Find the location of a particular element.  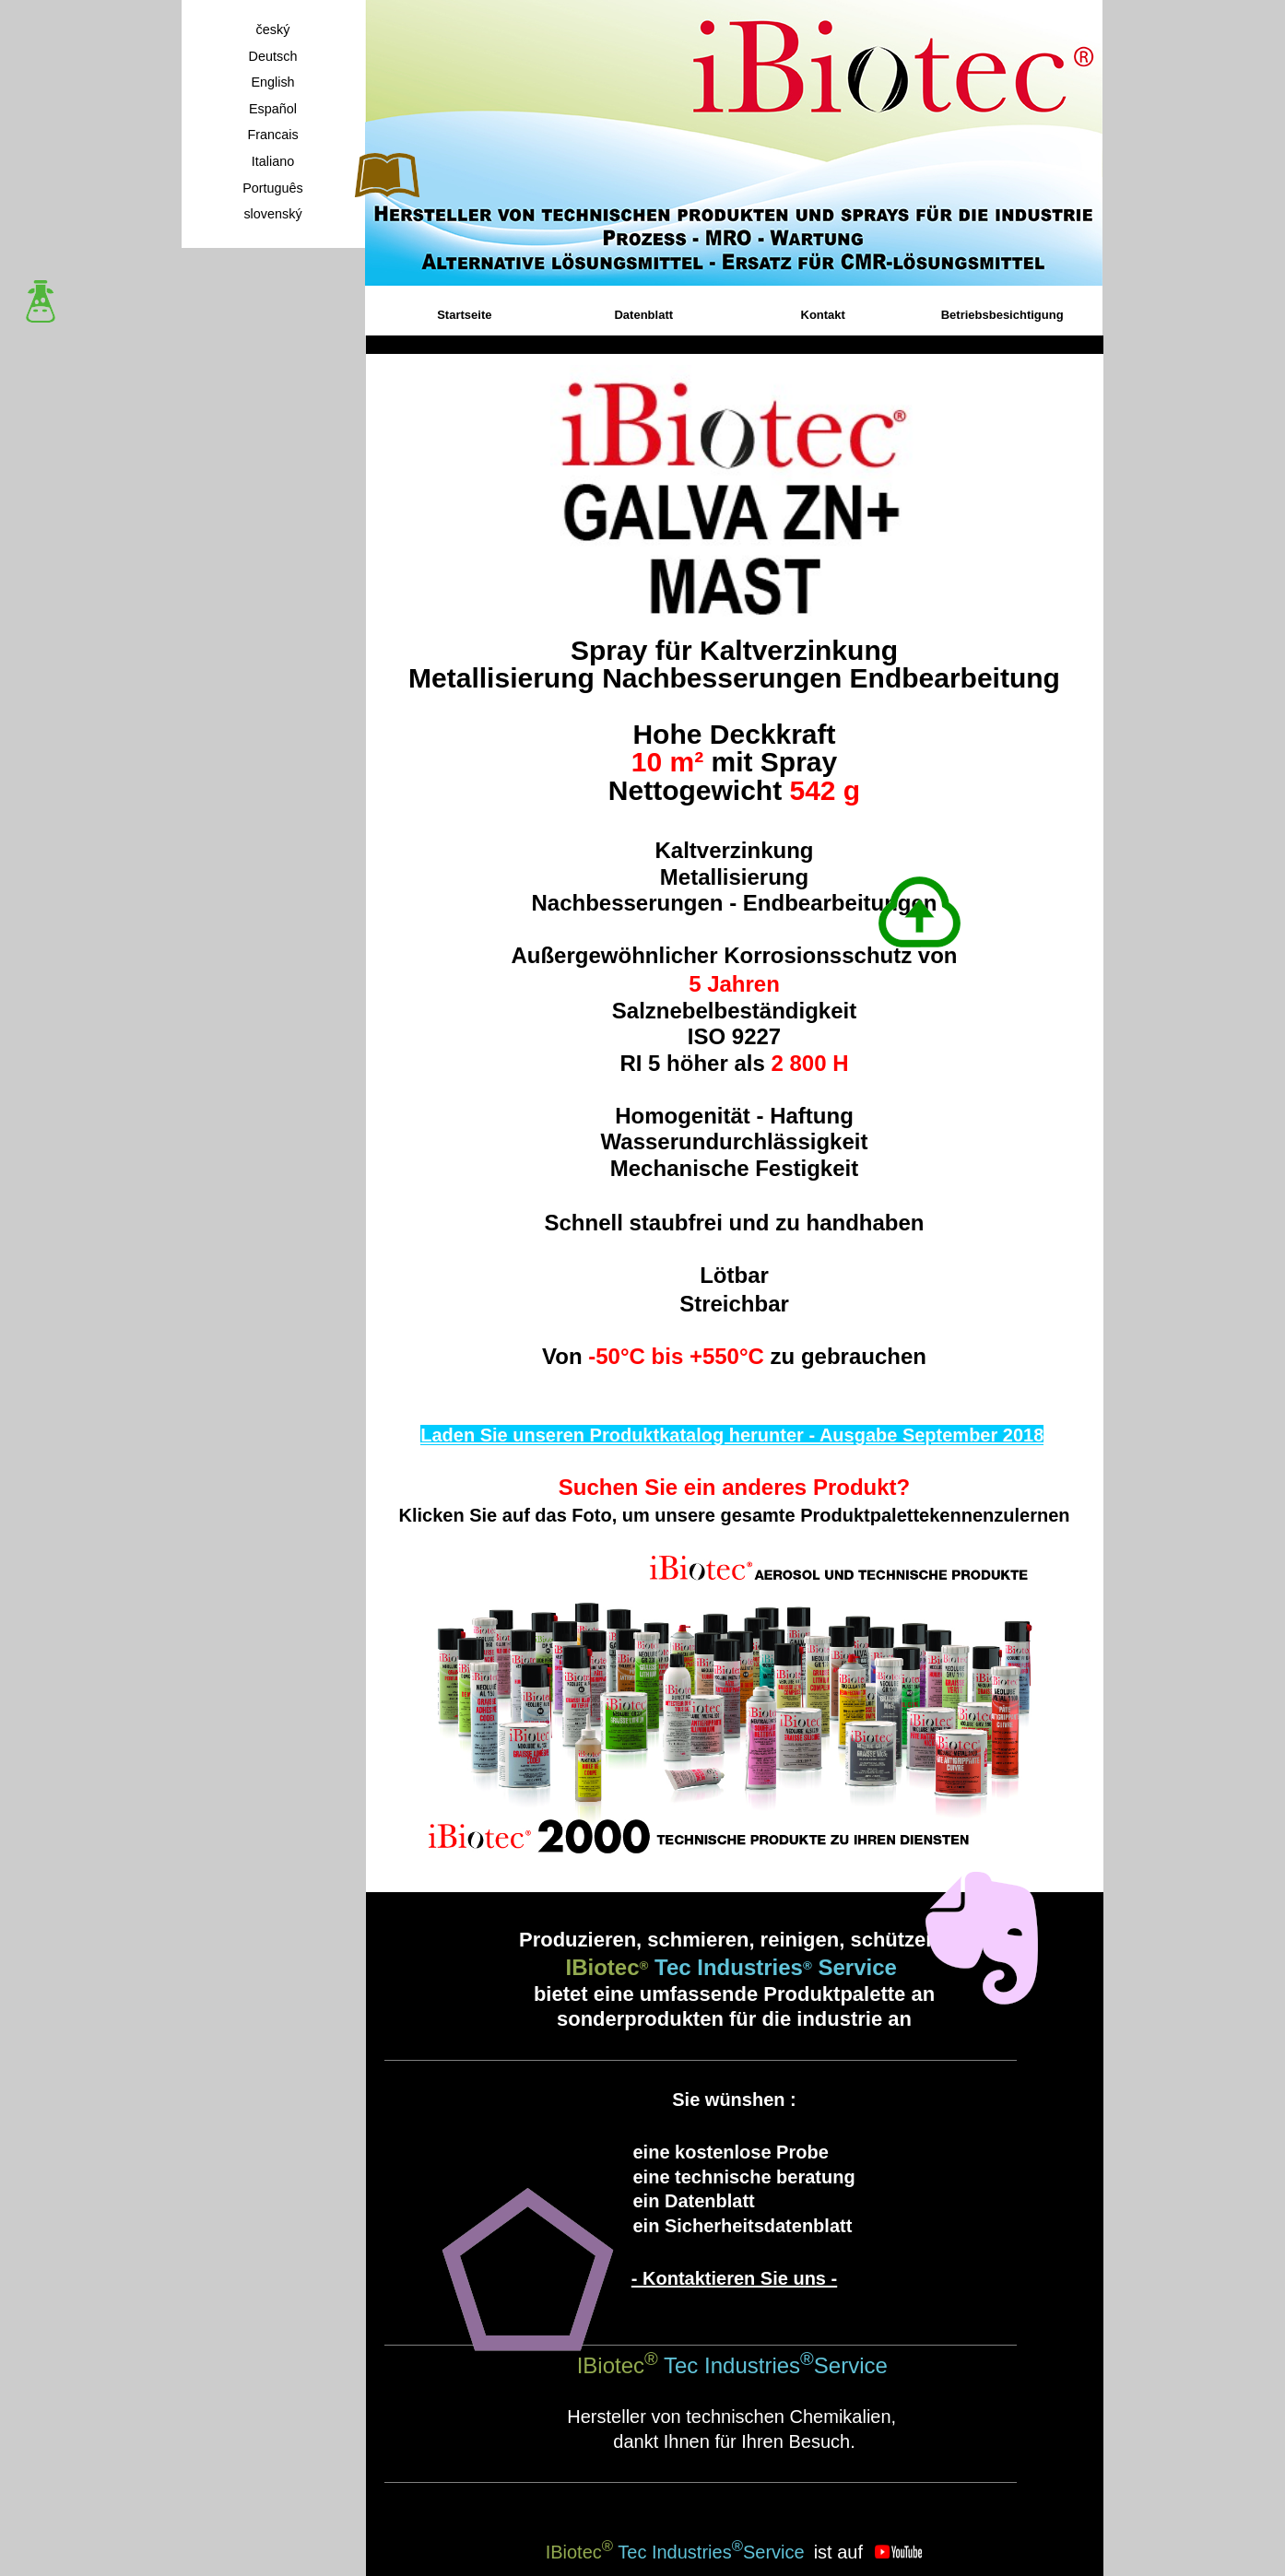

select pentagon shape tool is located at coordinates (527, 2277).